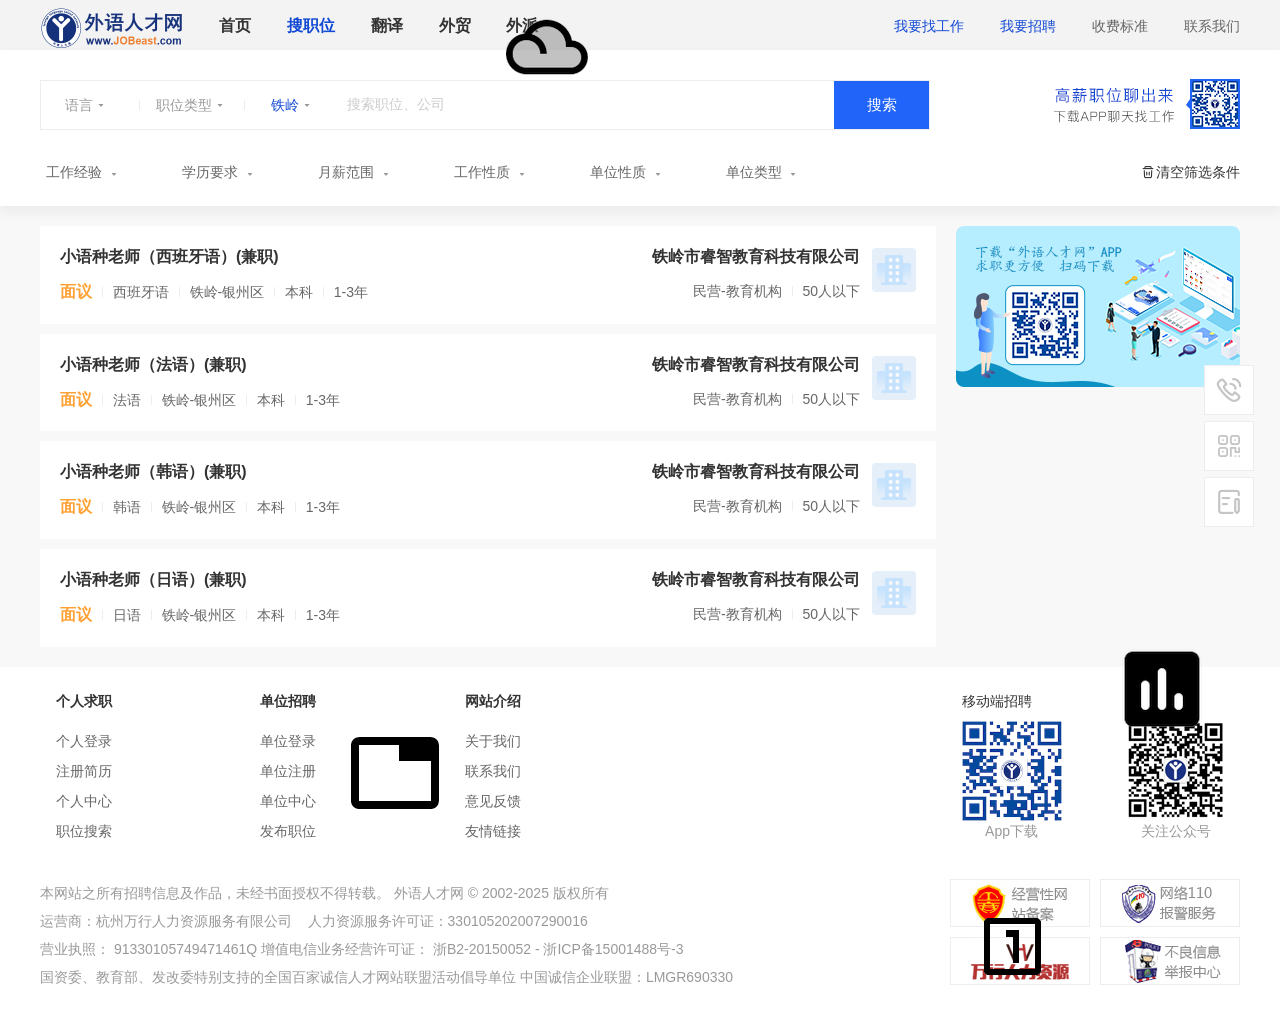 The height and width of the screenshot is (1013, 1280). I want to click on view cloud storage, so click(547, 47).